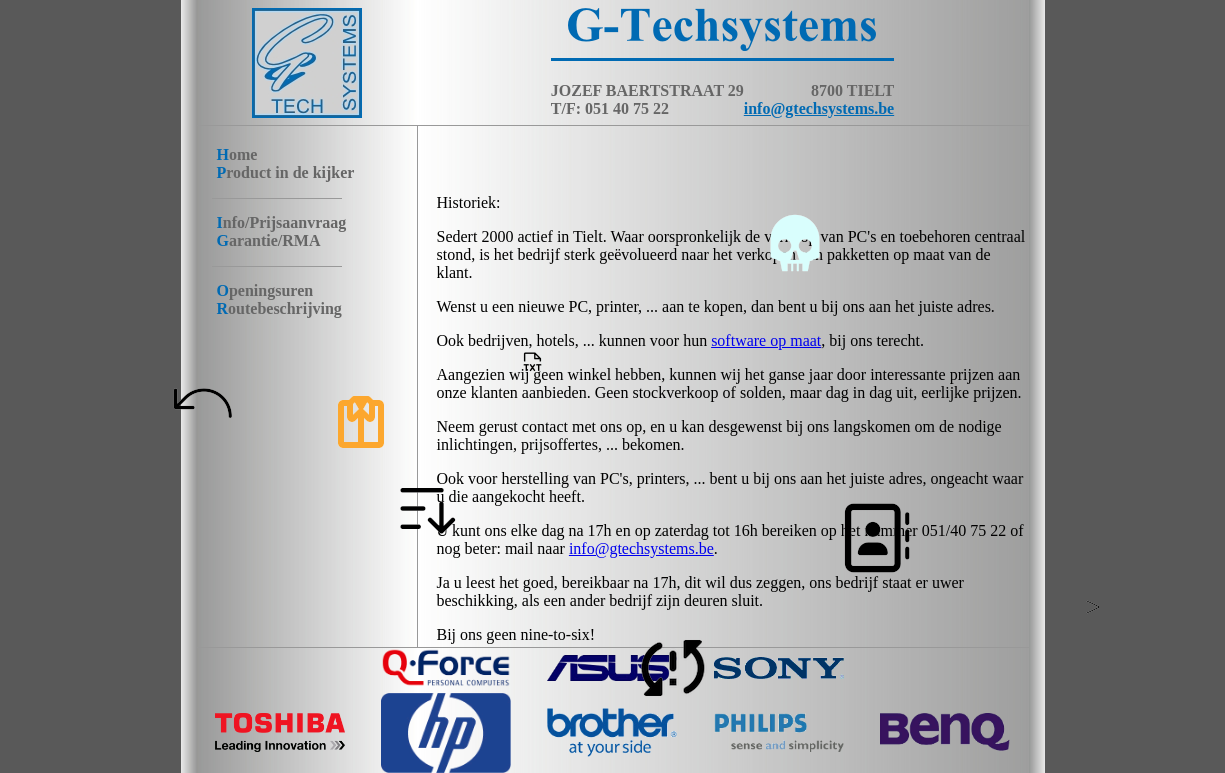 The width and height of the screenshot is (1225, 773). What do you see at coordinates (795, 243) in the screenshot?
I see `indicates danger or hazardous content` at bounding box center [795, 243].